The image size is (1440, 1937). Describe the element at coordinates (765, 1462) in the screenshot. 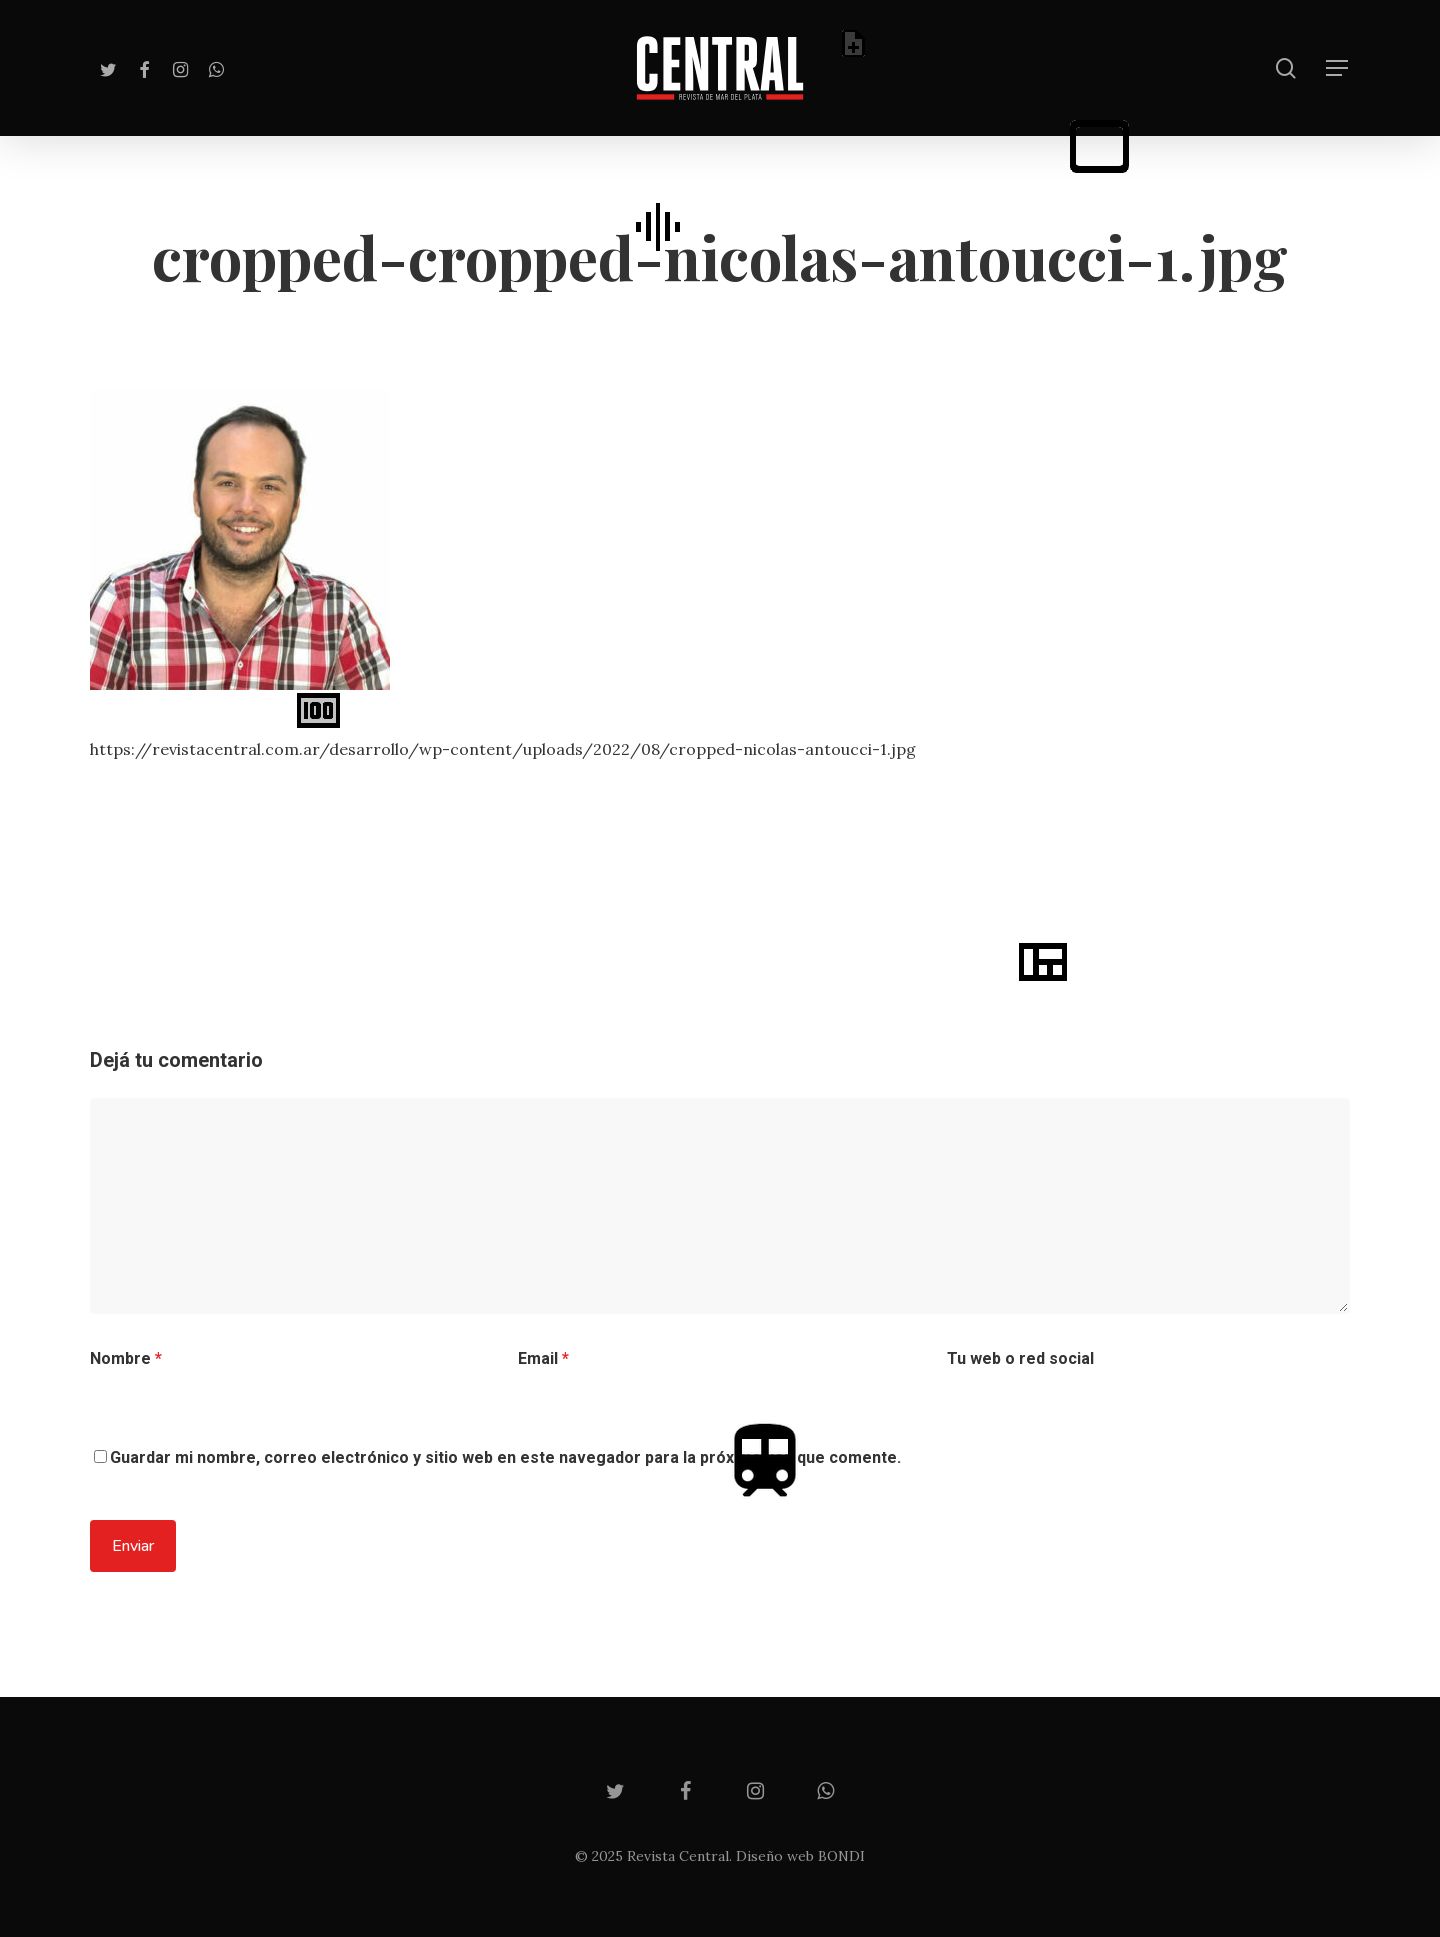

I see `view train schedules or routes` at that location.